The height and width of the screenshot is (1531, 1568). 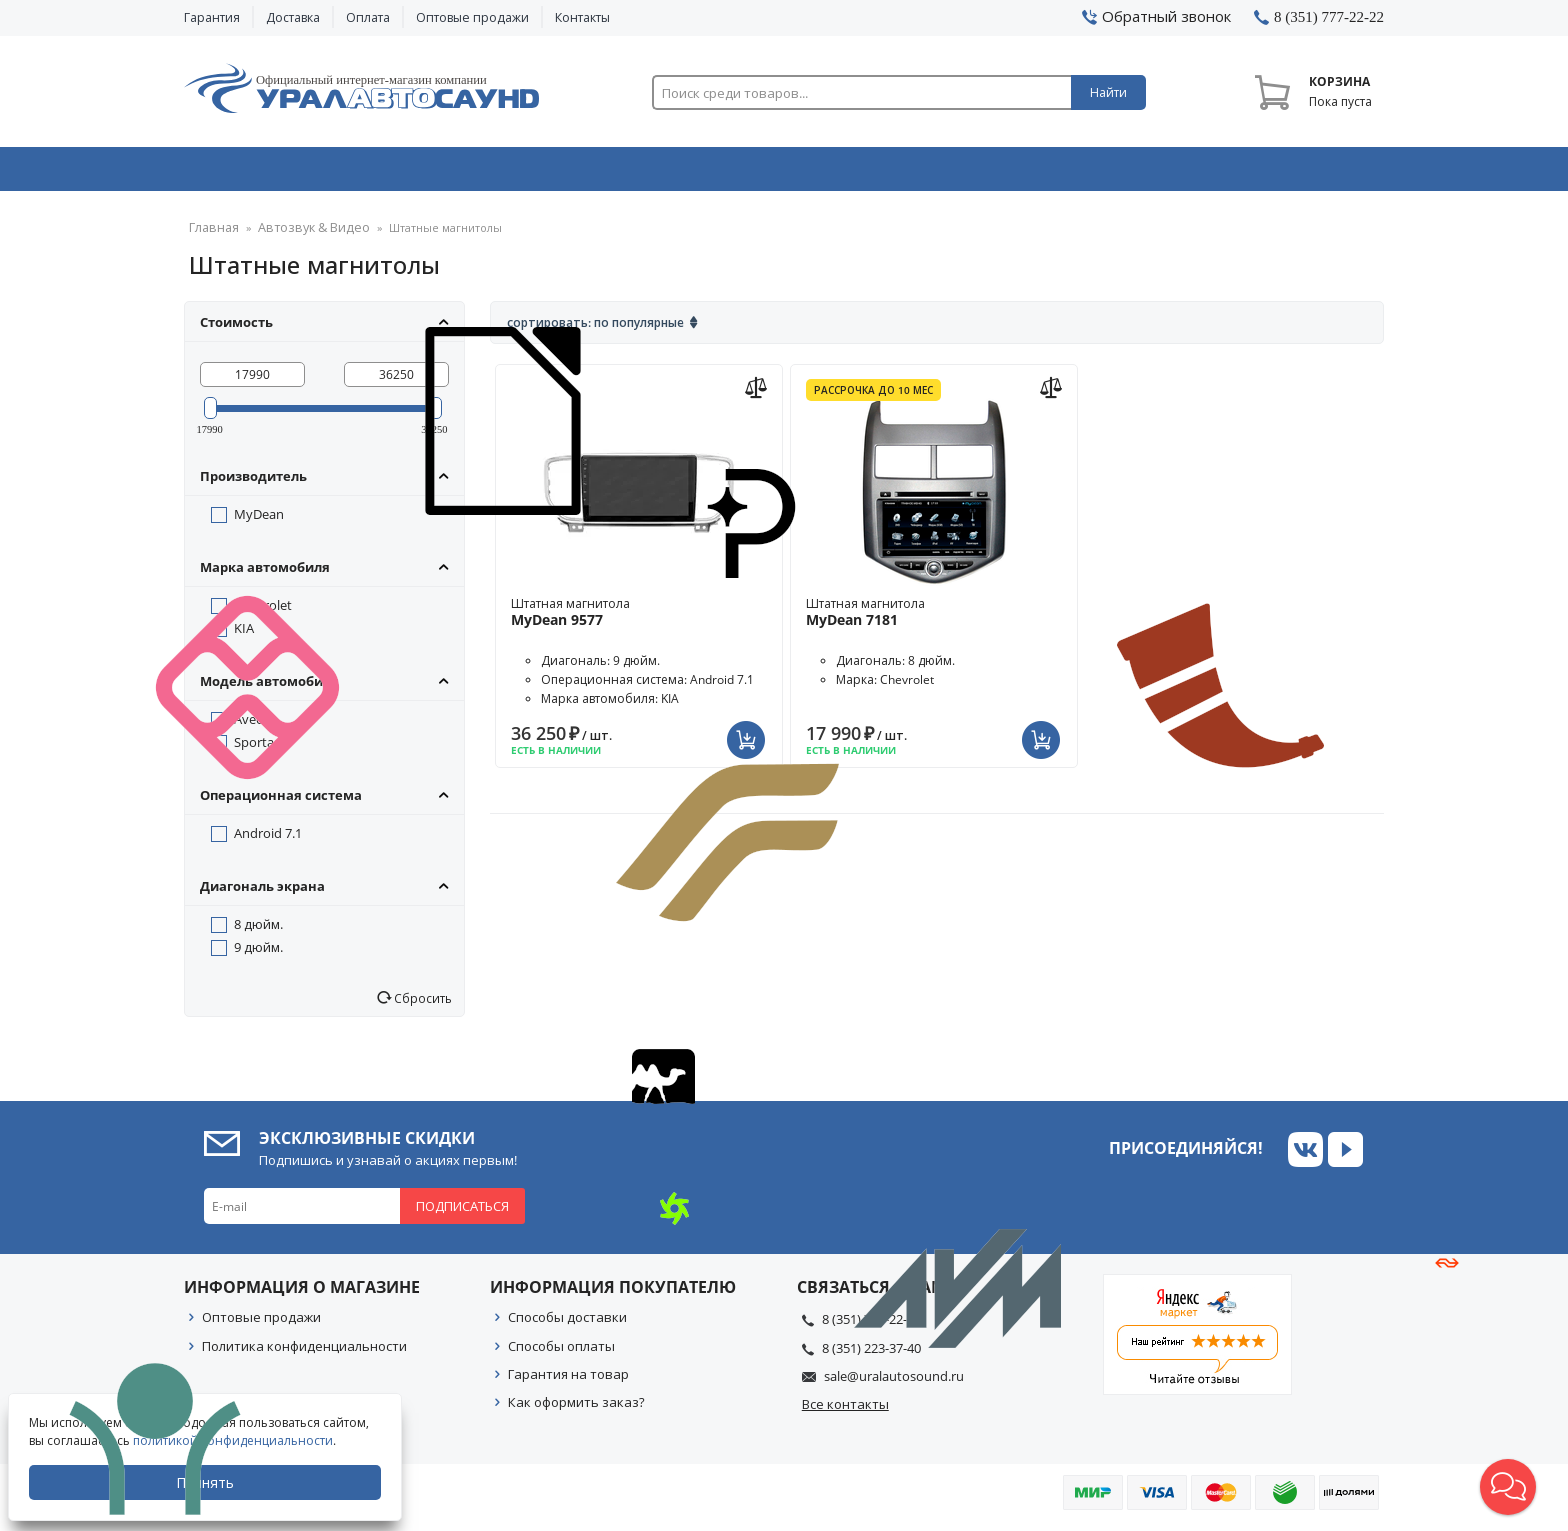 What do you see at coordinates (727, 842) in the screenshot?
I see `Resurrection Remix OS logo` at bounding box center [727, 842].